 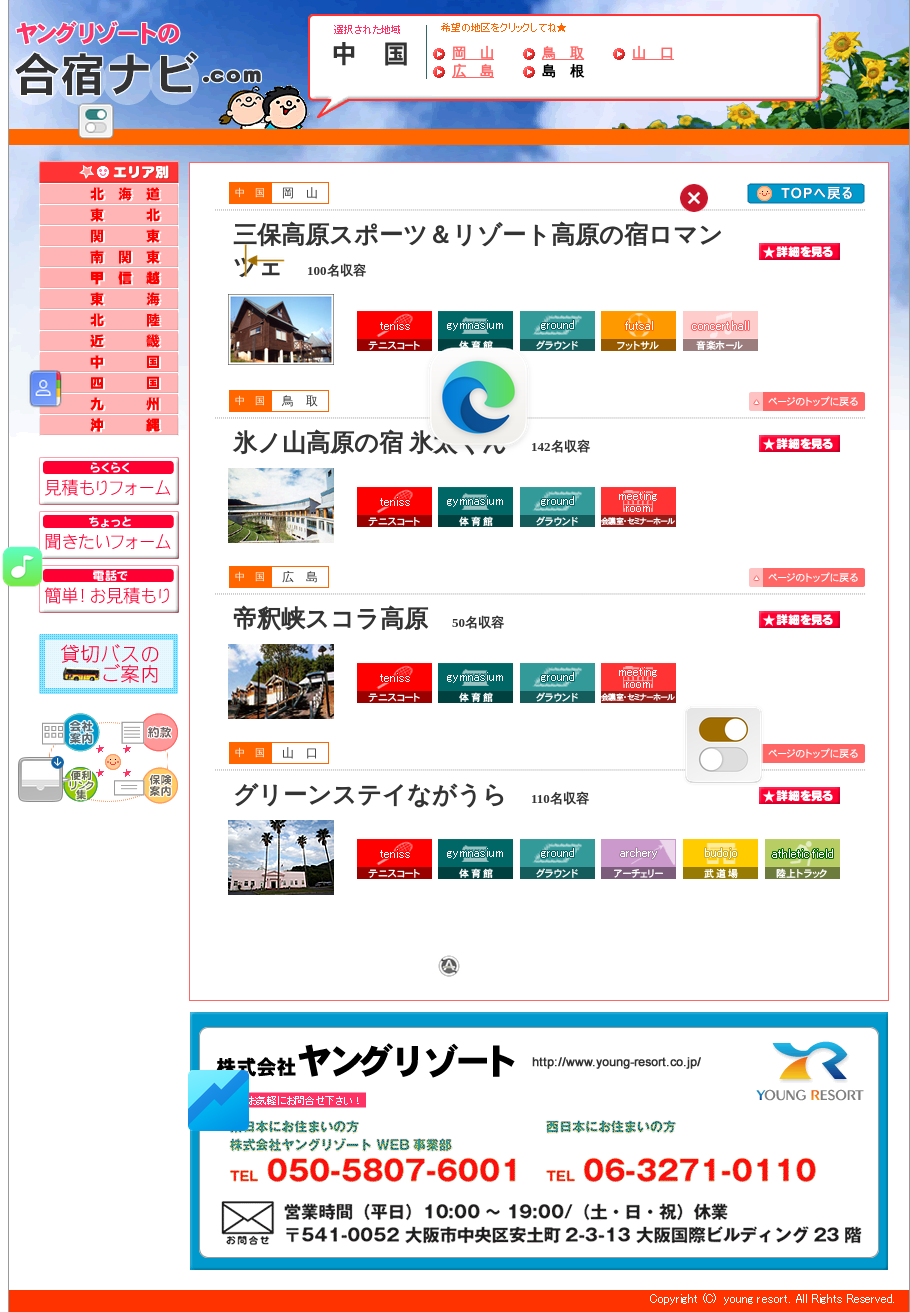 What do you see at coordinates (449, 966) in the screenshot?
I see `open the software updater application` at bounding box center [449, 966].